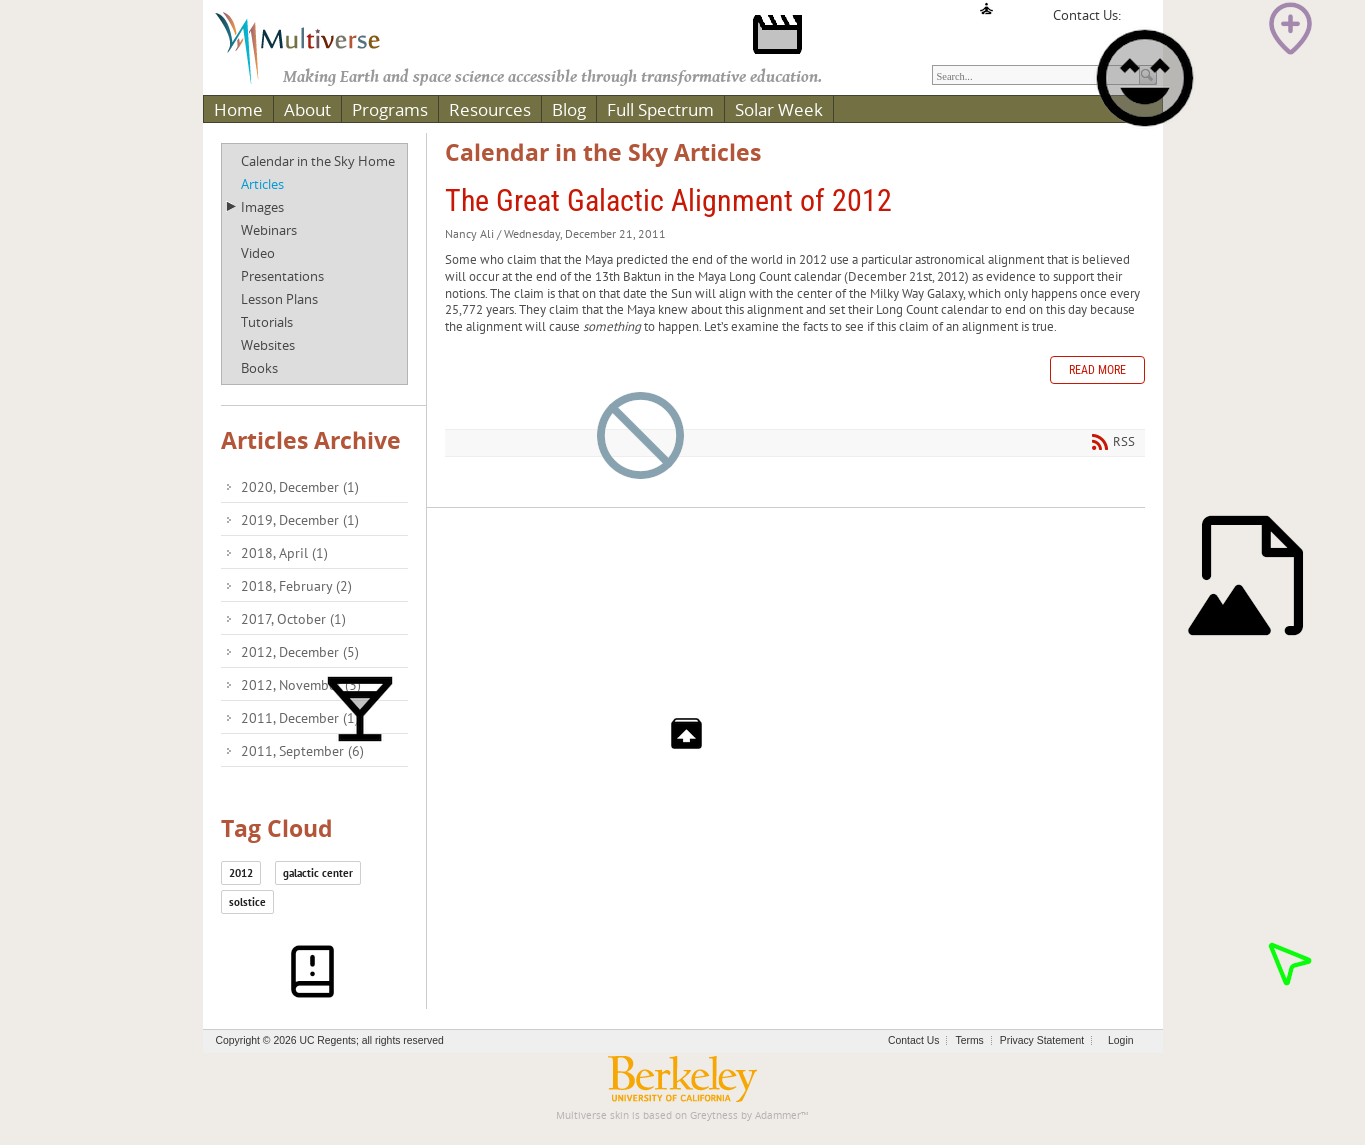 The width and height of the screenshot is (1365, 1145). I want to click on rate your experience as very satisfied, so click(1145, 78).